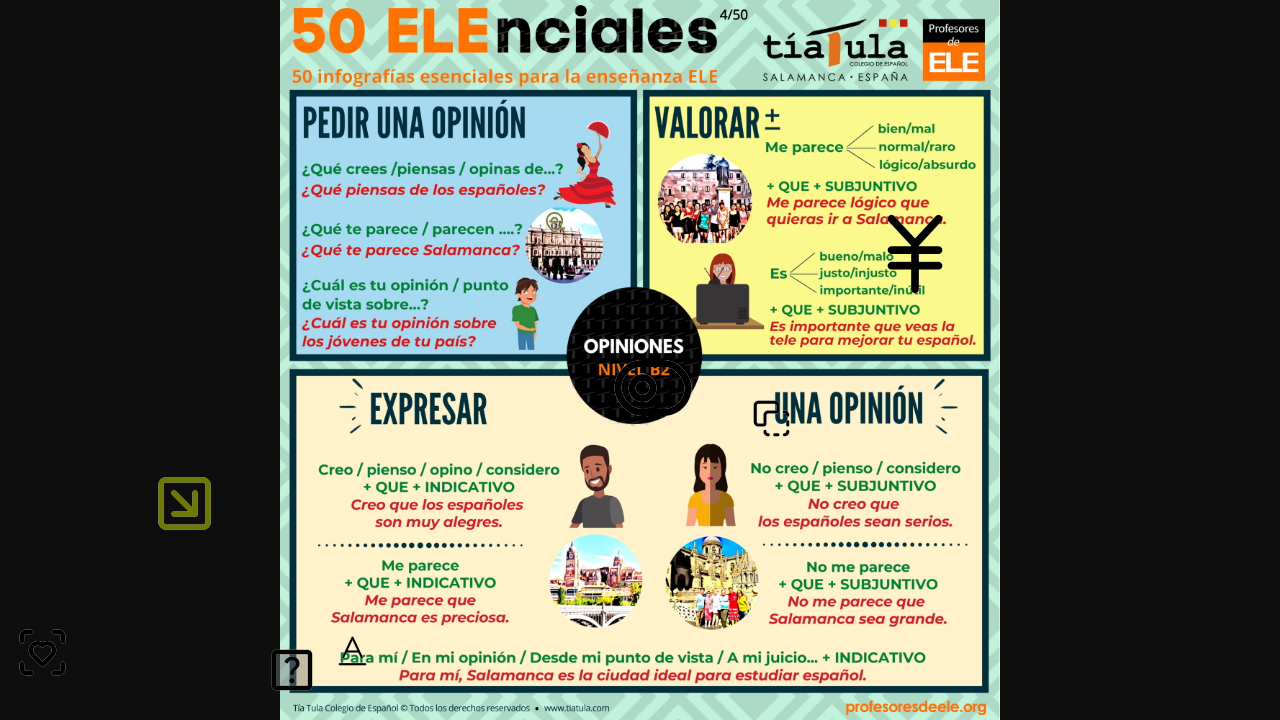 The image size is (1280, 720). Describe the element at coordinates (653, 388) in the screenshot. I see `toggle switch in off position` at that location.